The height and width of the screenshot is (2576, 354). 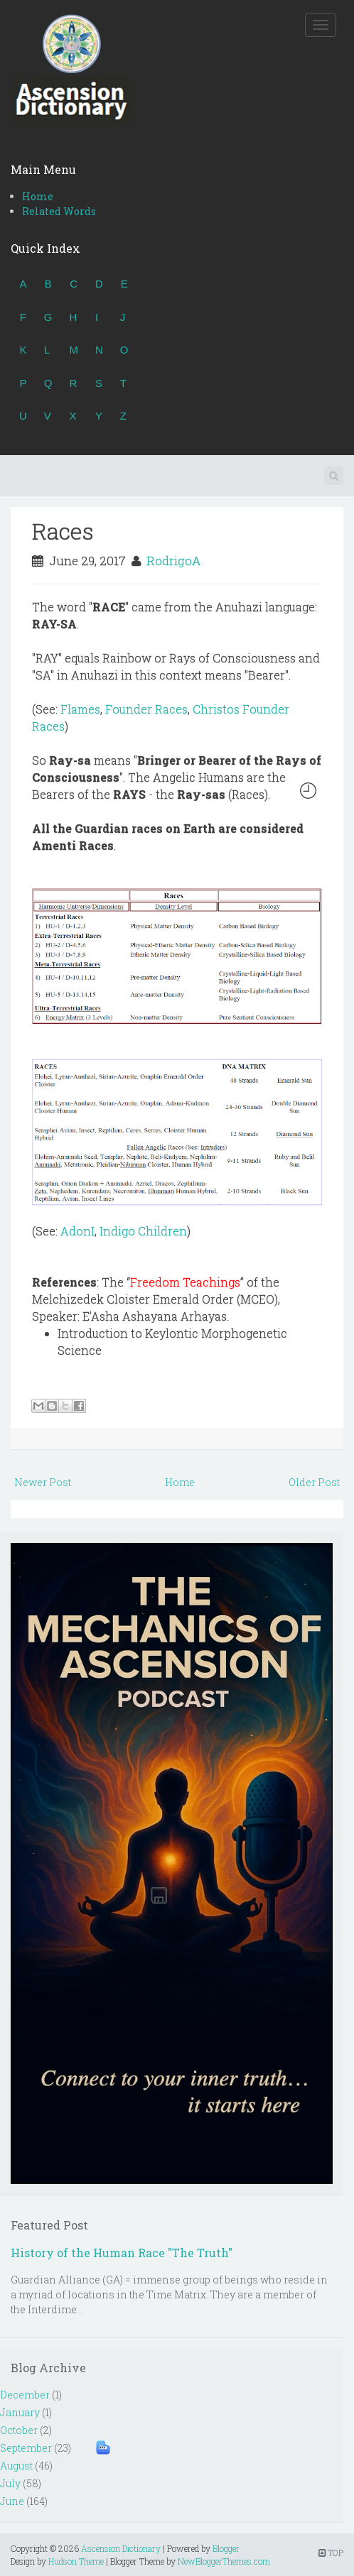 What do you see at coordinates (159, 1895) in the screenshot?
I see `save current file or document` at bounding box center [159, 1895].